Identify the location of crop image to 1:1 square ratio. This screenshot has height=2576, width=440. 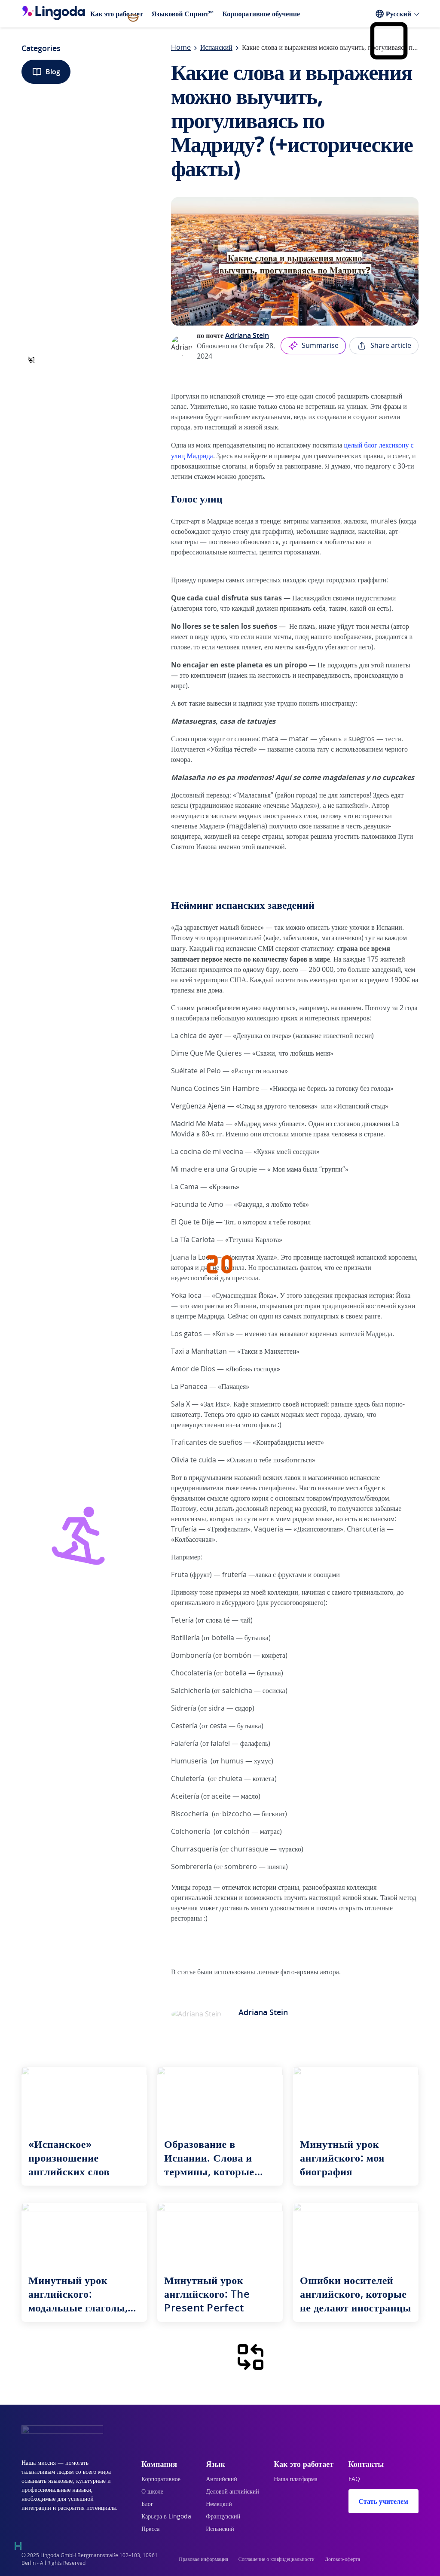
(389, 41).